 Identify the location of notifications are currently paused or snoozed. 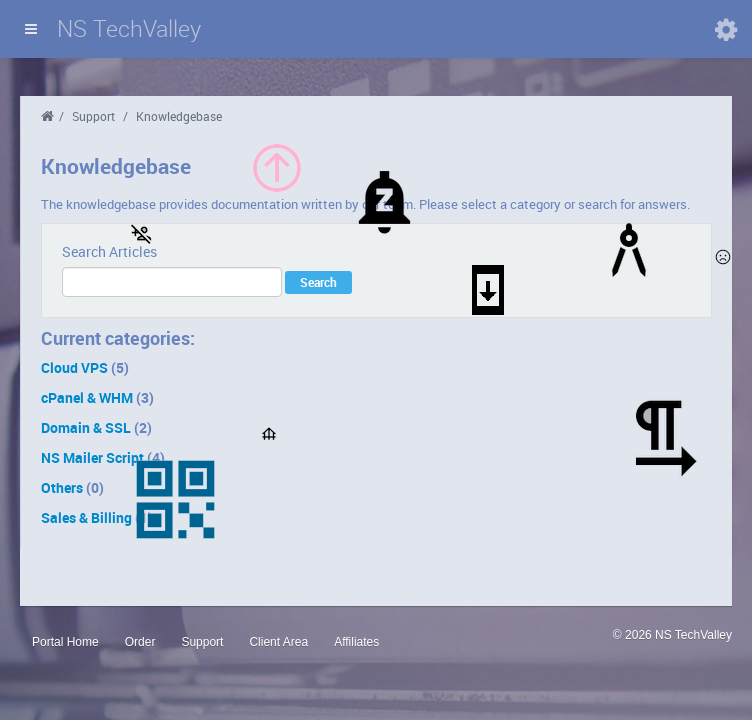
(384, 201).